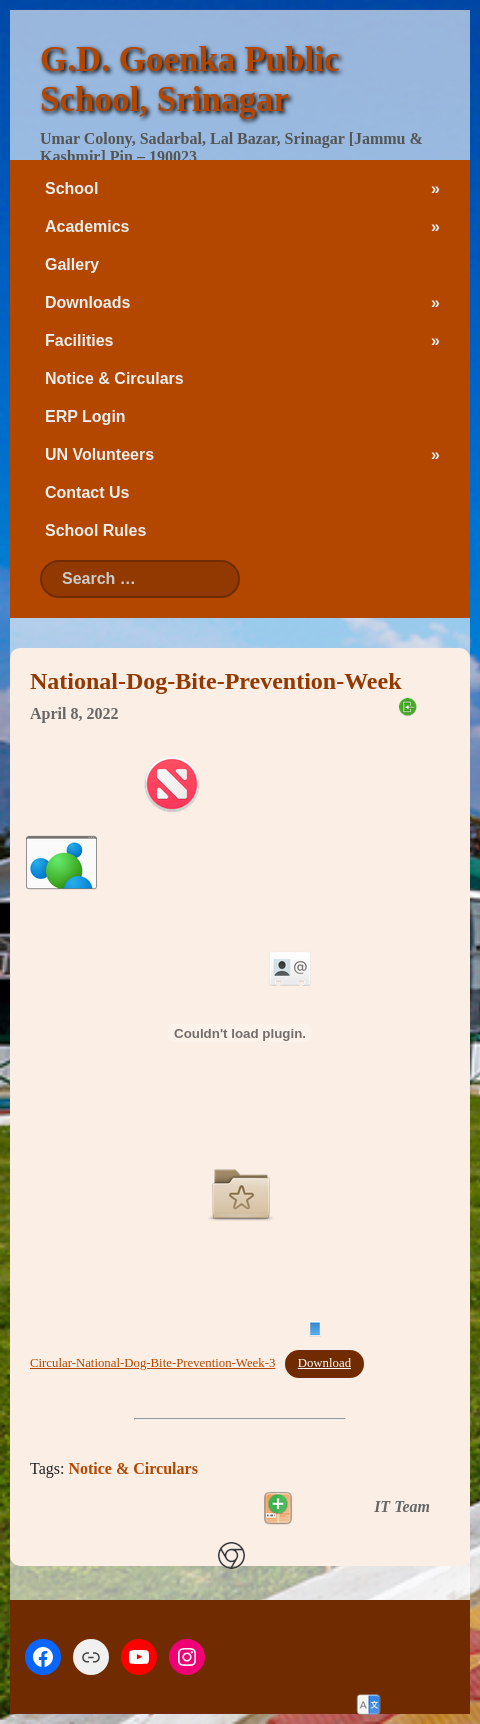 The height and width of the screenshot is (1724, 480). What do you see at coordinates (278, 1508) in the screenshot?
I see `add or install a new software package` at bounding box center [278, 1508].